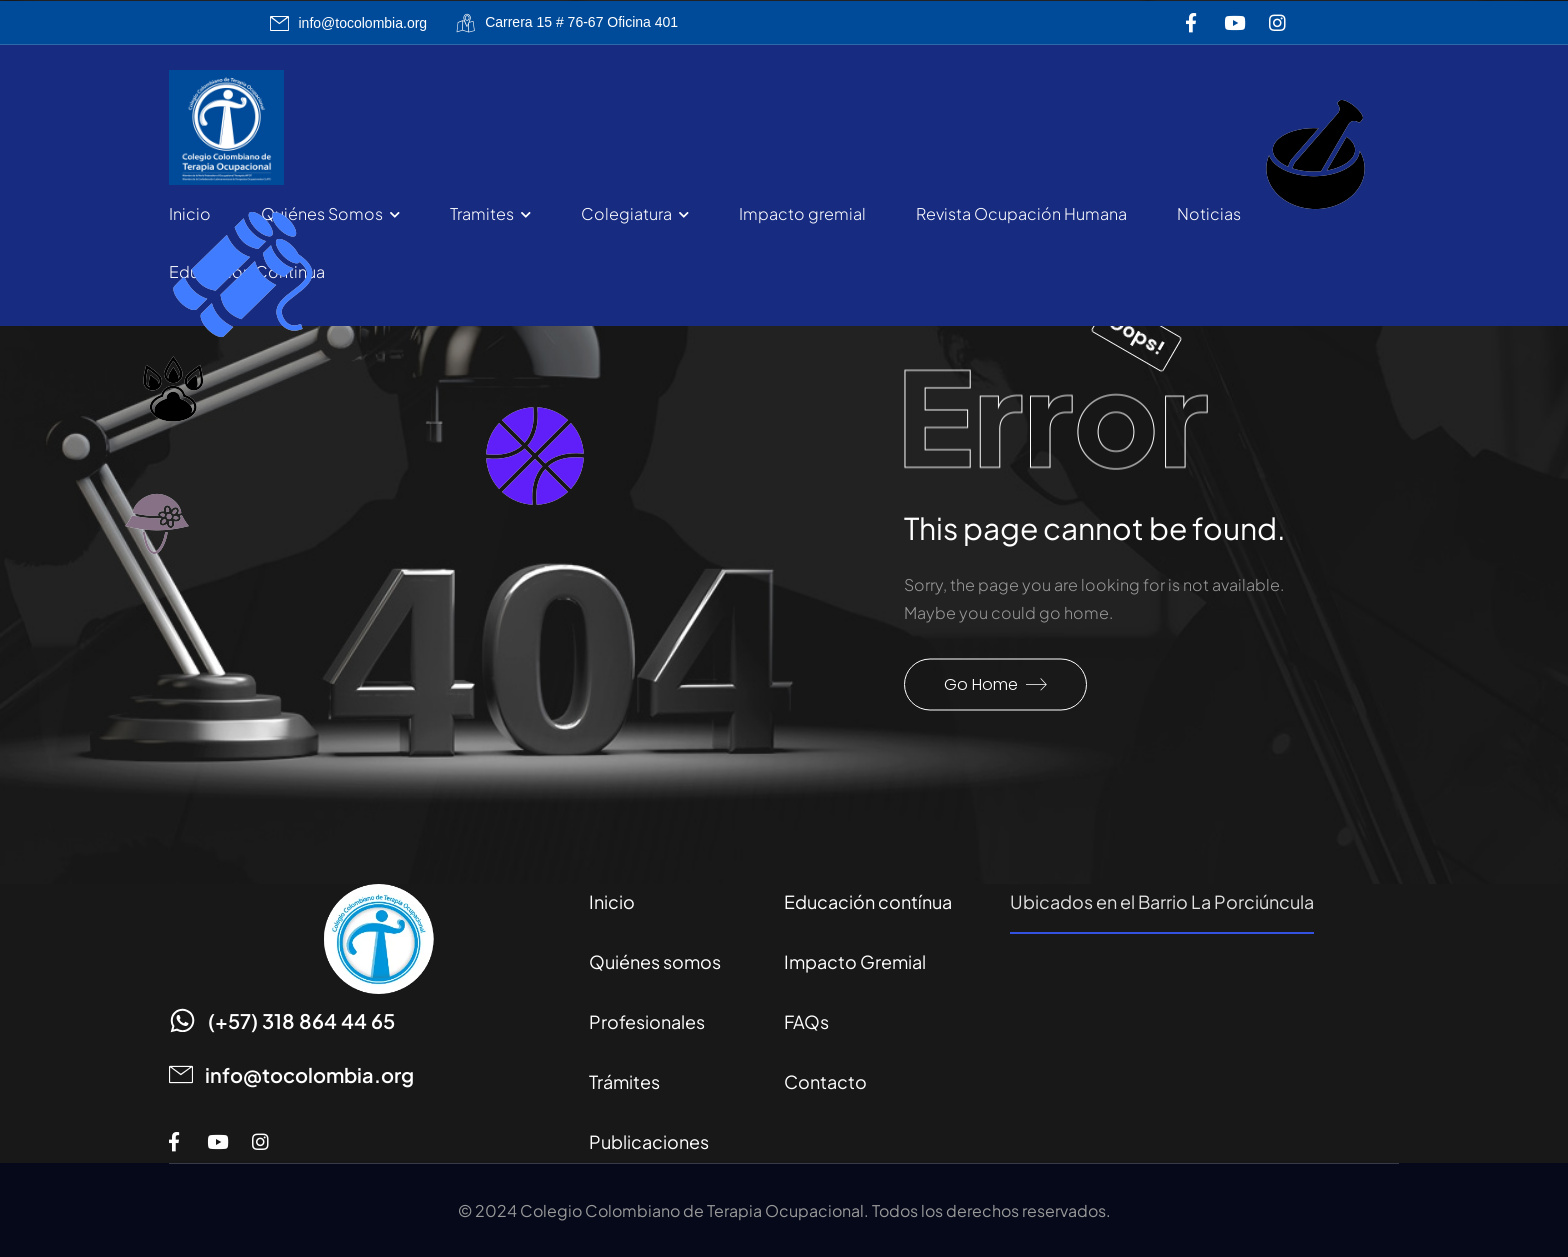 This screenshot has width=1568, height=1257. I want to click on explosive item or power-up in a game, so click(242, 267).